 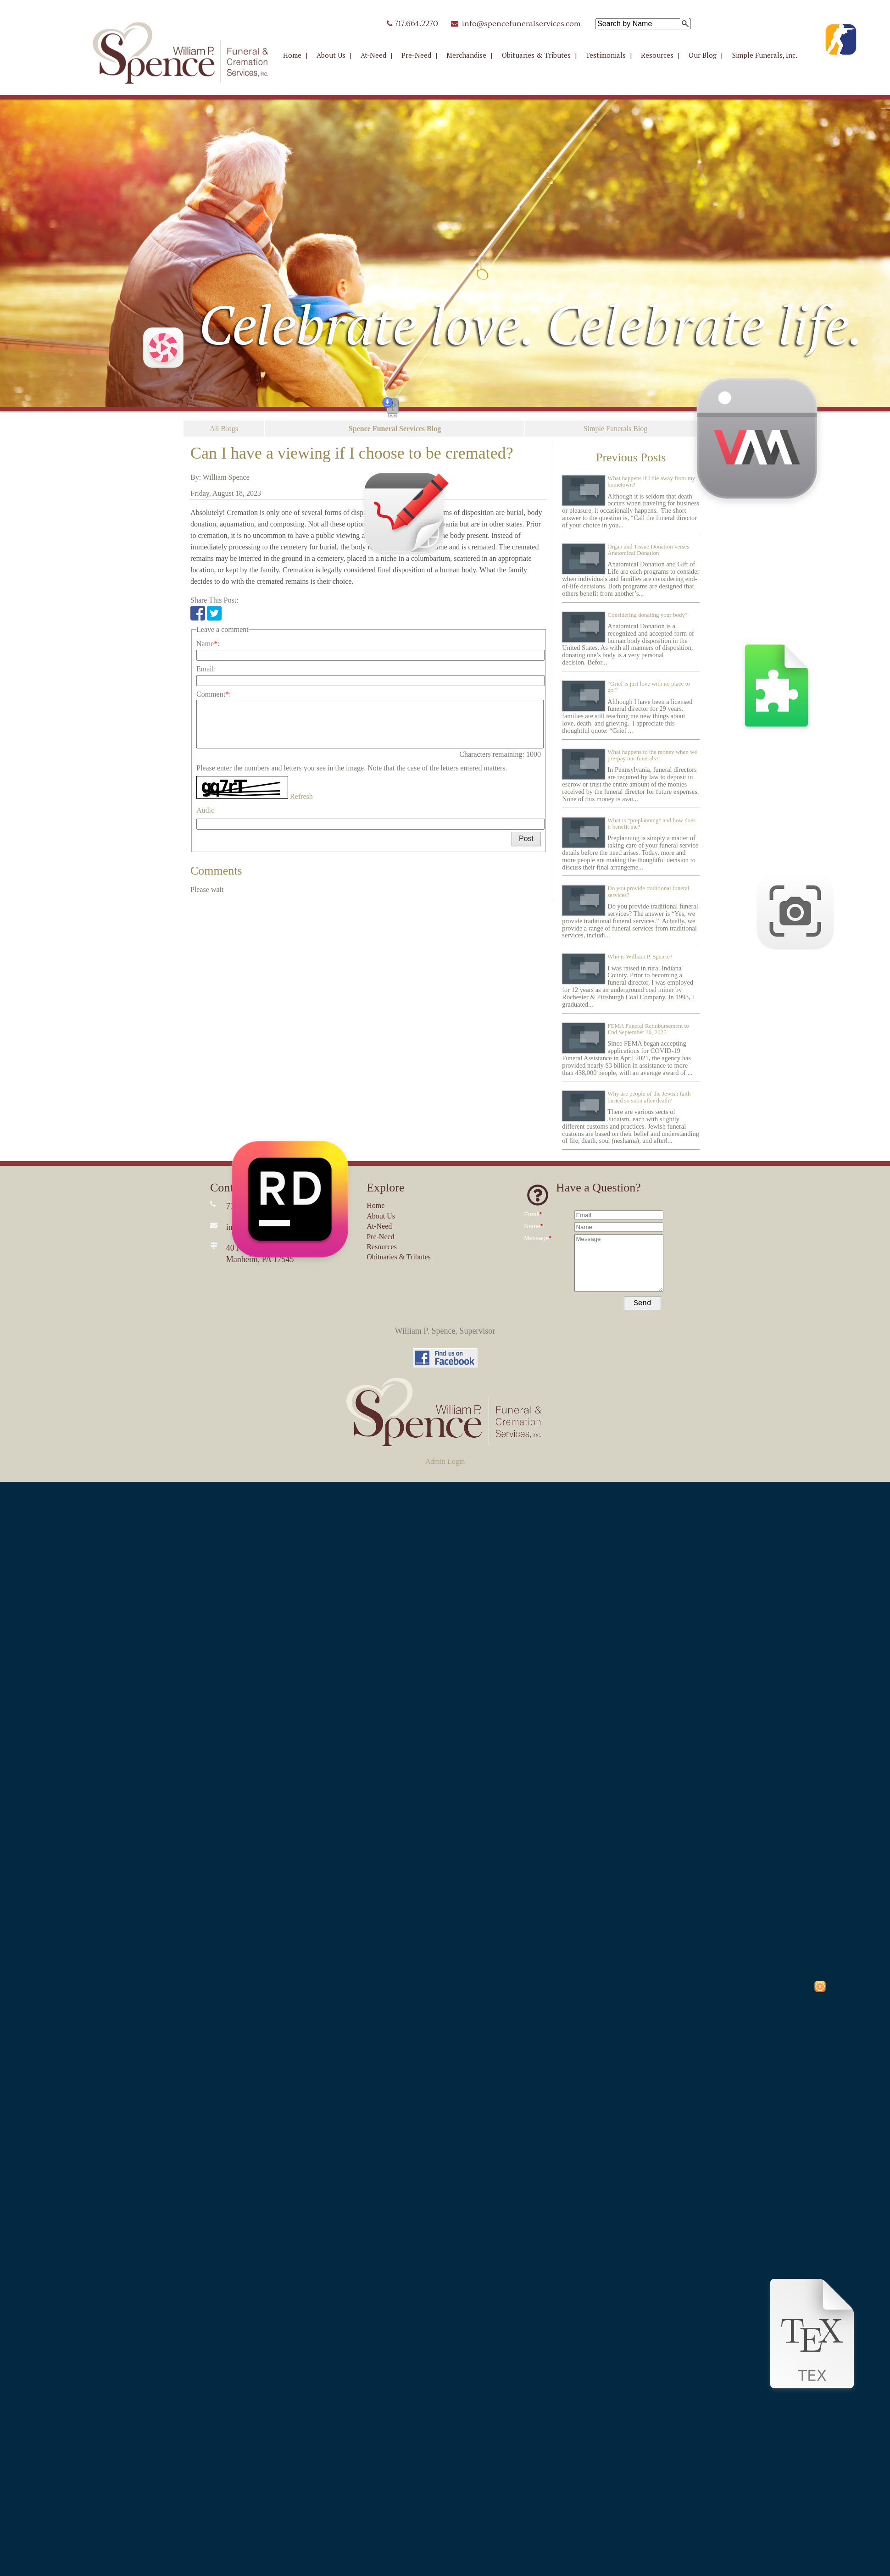 I want to click on open virtual machine preferences, so click(x=757, y=441).